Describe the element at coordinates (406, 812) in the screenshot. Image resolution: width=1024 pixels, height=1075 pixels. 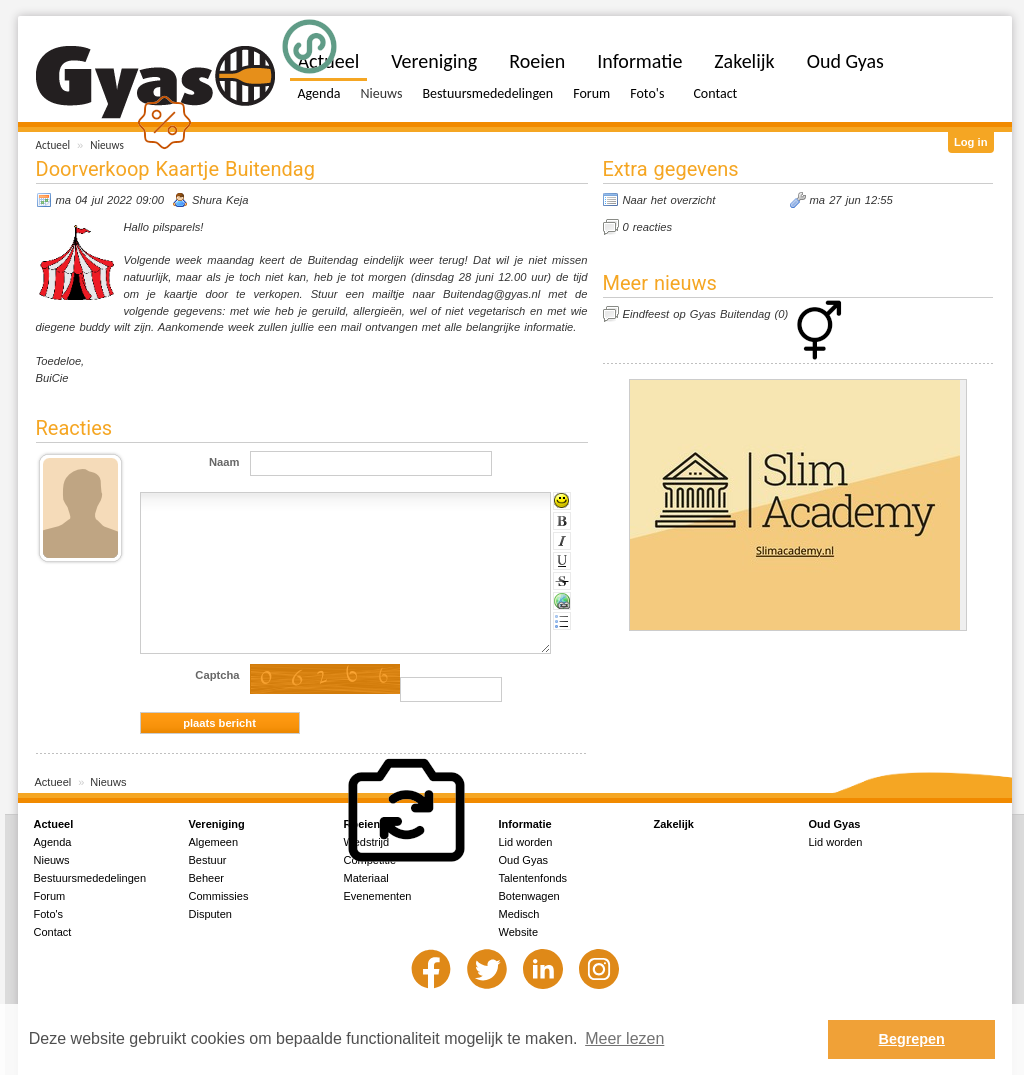
I see `switch between front and rear camera` at that location.